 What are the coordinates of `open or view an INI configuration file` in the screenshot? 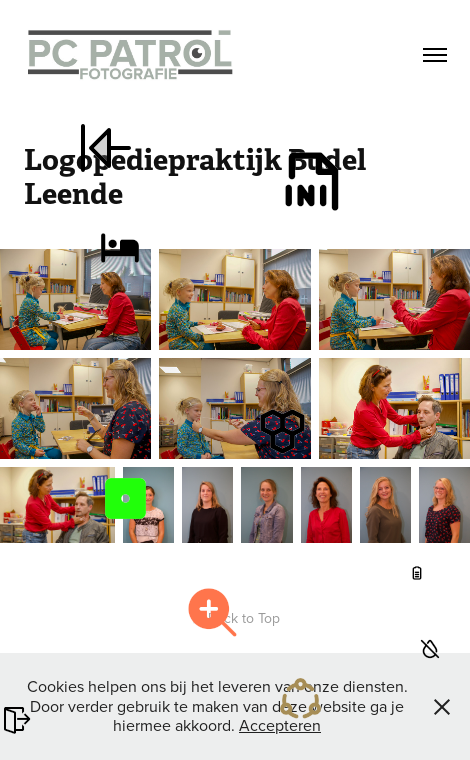 It's located at (313, 181).